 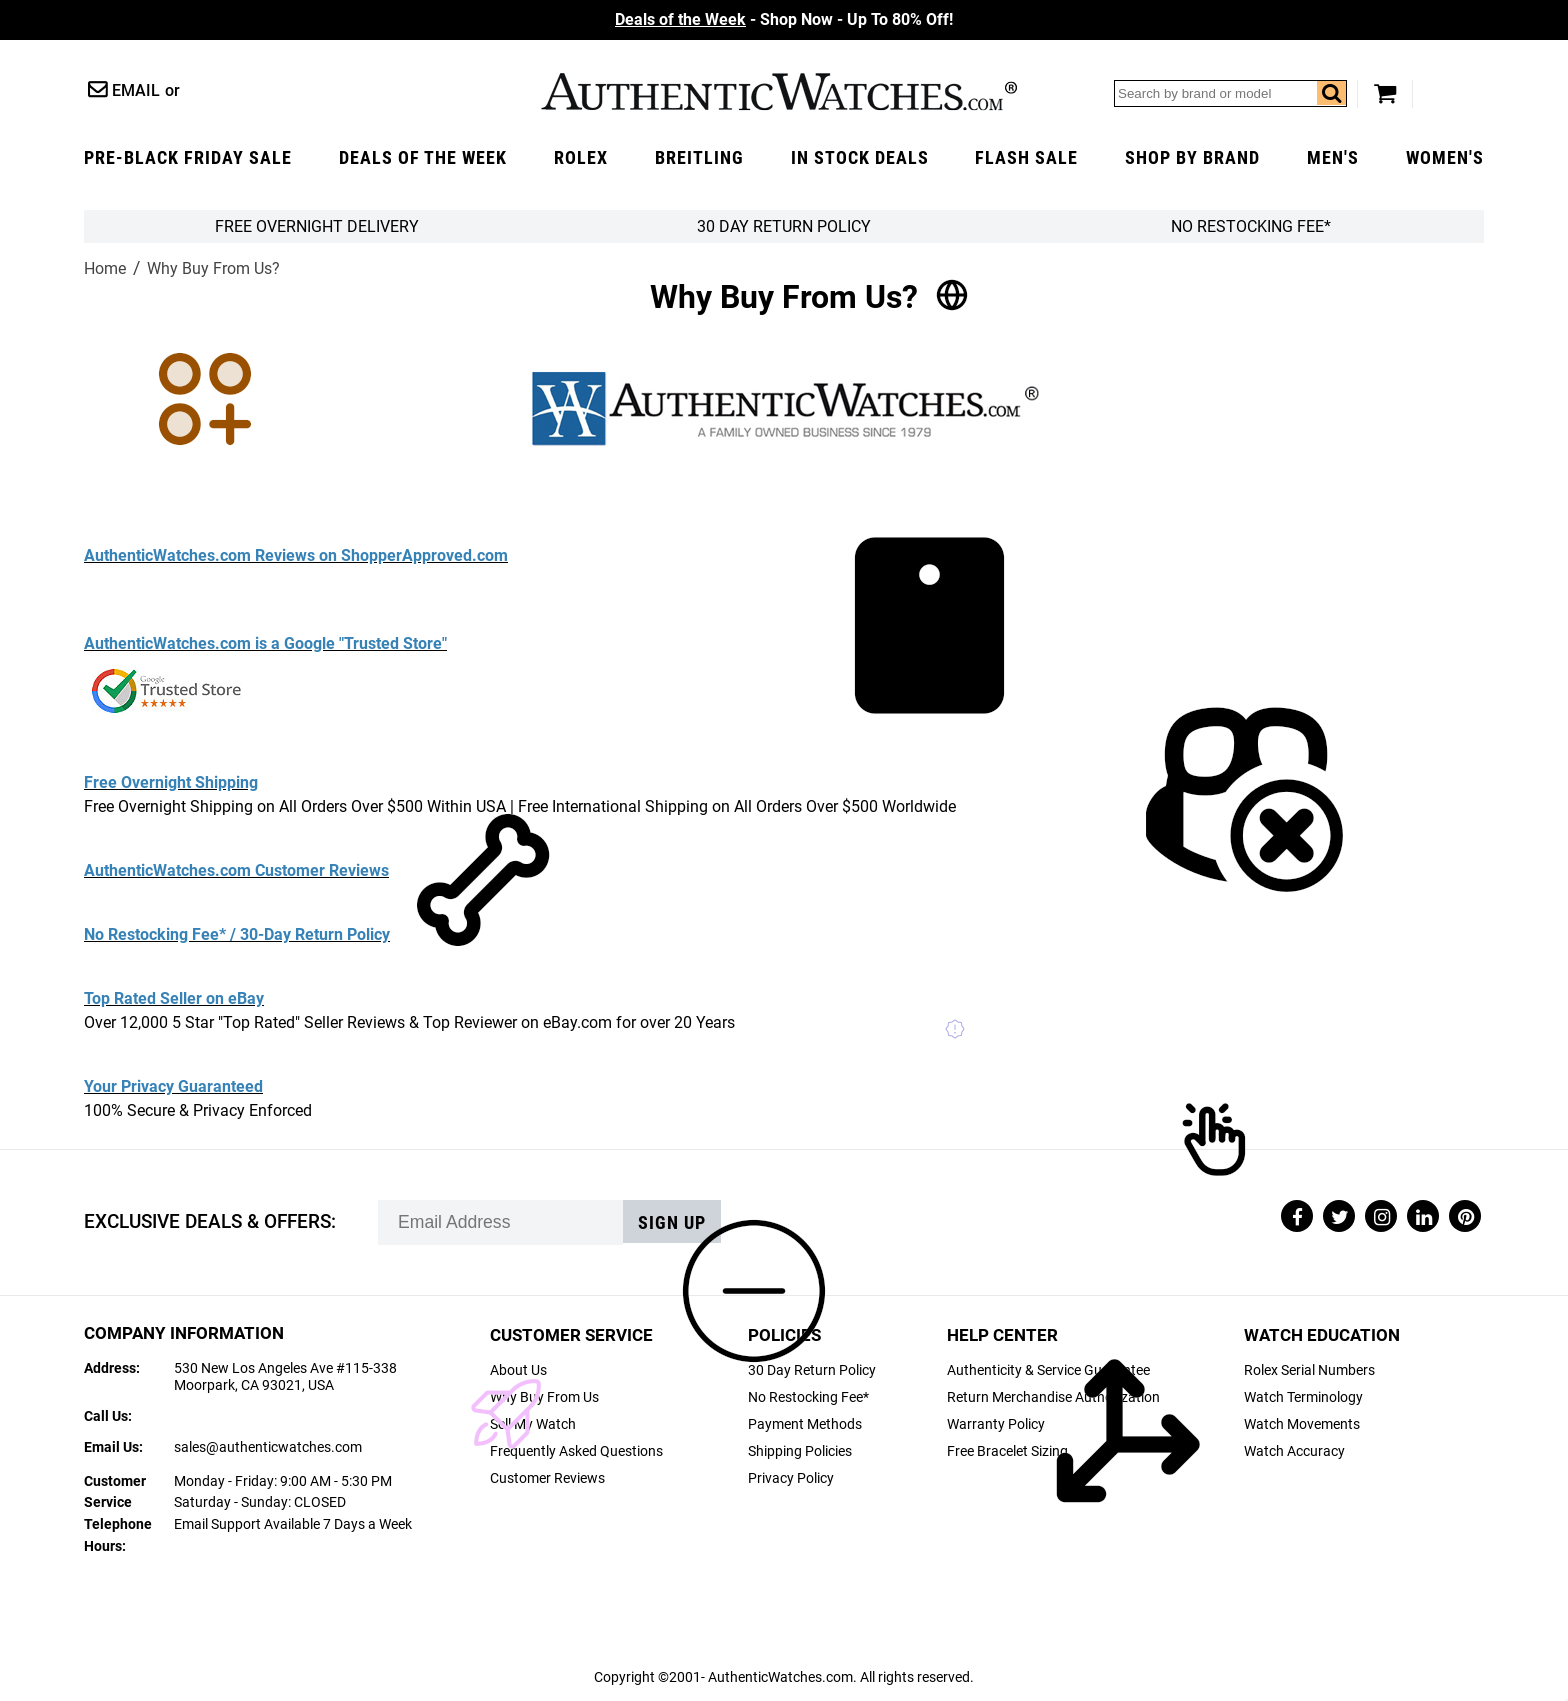 What do you see at coordinates (754, 1291) in the screenshot?
I see `remove an item from a list or cart` at bounding box center [754, 1291].